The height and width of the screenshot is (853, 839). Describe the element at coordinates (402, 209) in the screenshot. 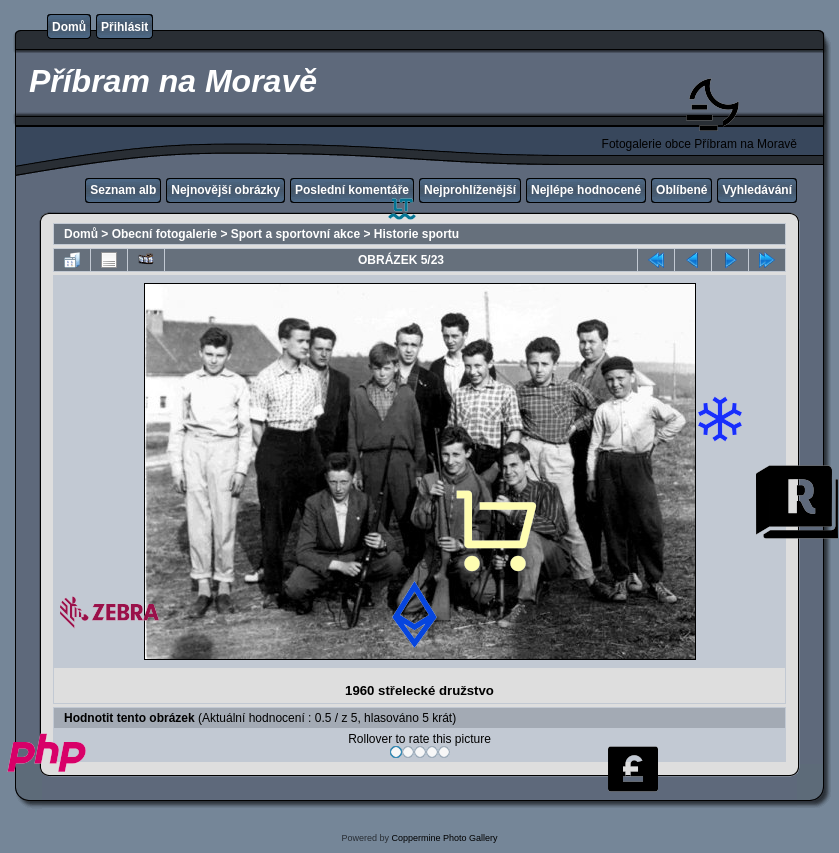

I see `open LanguageTool grammar and spell checker` at that location.